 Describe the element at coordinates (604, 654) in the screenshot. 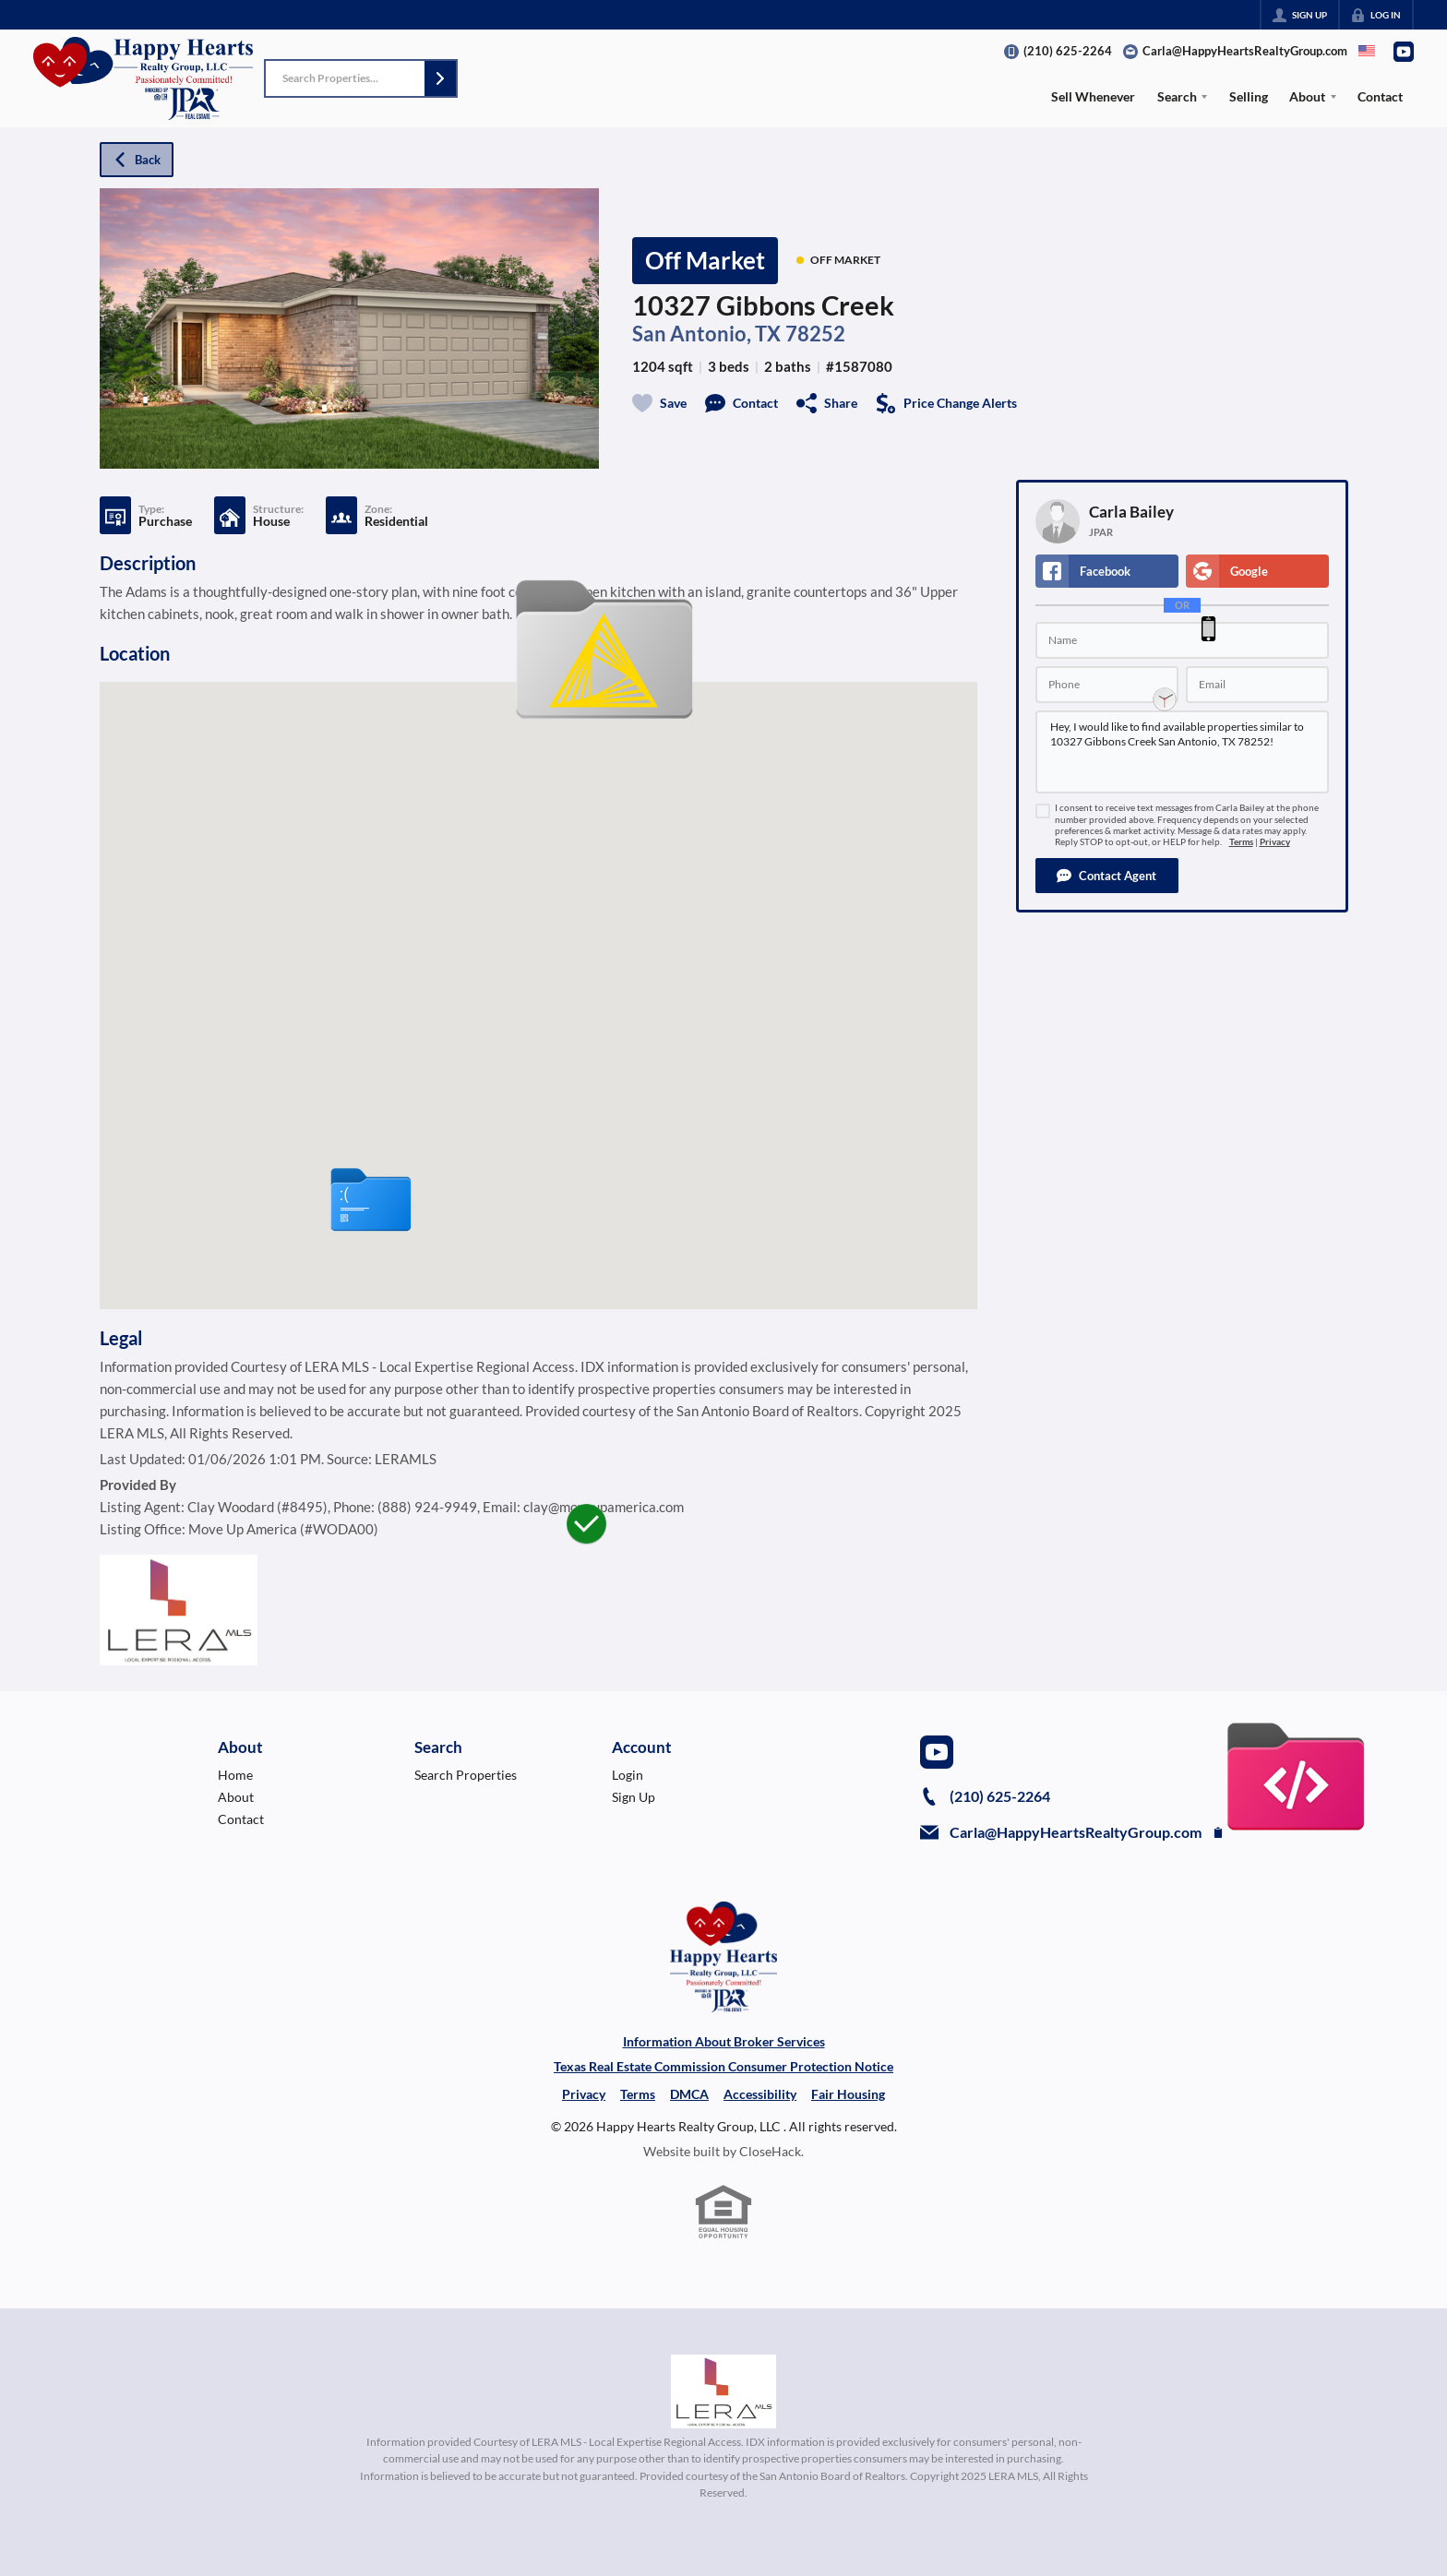

I see `open knime workflow projects folder` at that location.